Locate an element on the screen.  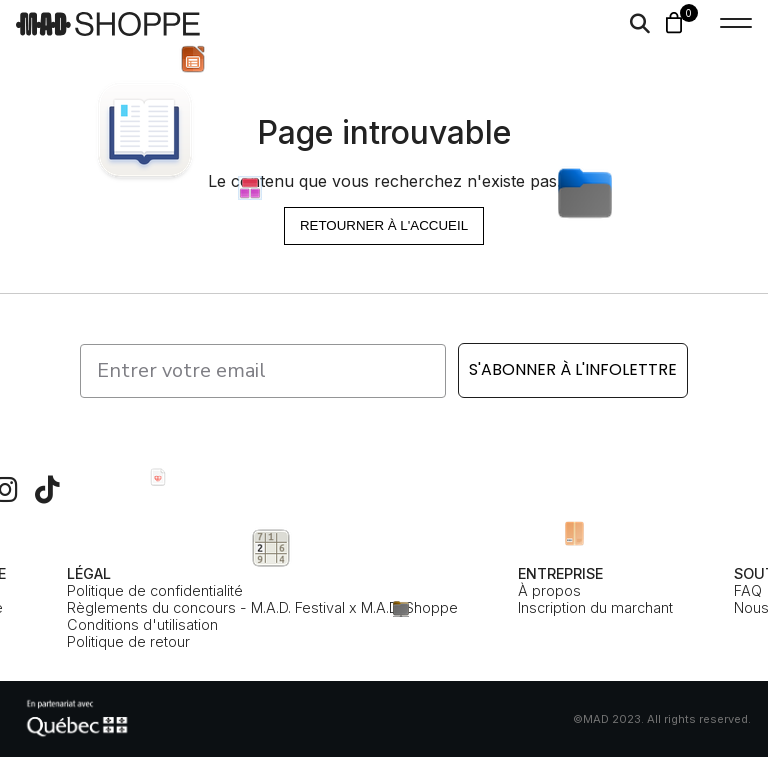
open notes-up markdown note-taking app is located at coordinates (145, 130).